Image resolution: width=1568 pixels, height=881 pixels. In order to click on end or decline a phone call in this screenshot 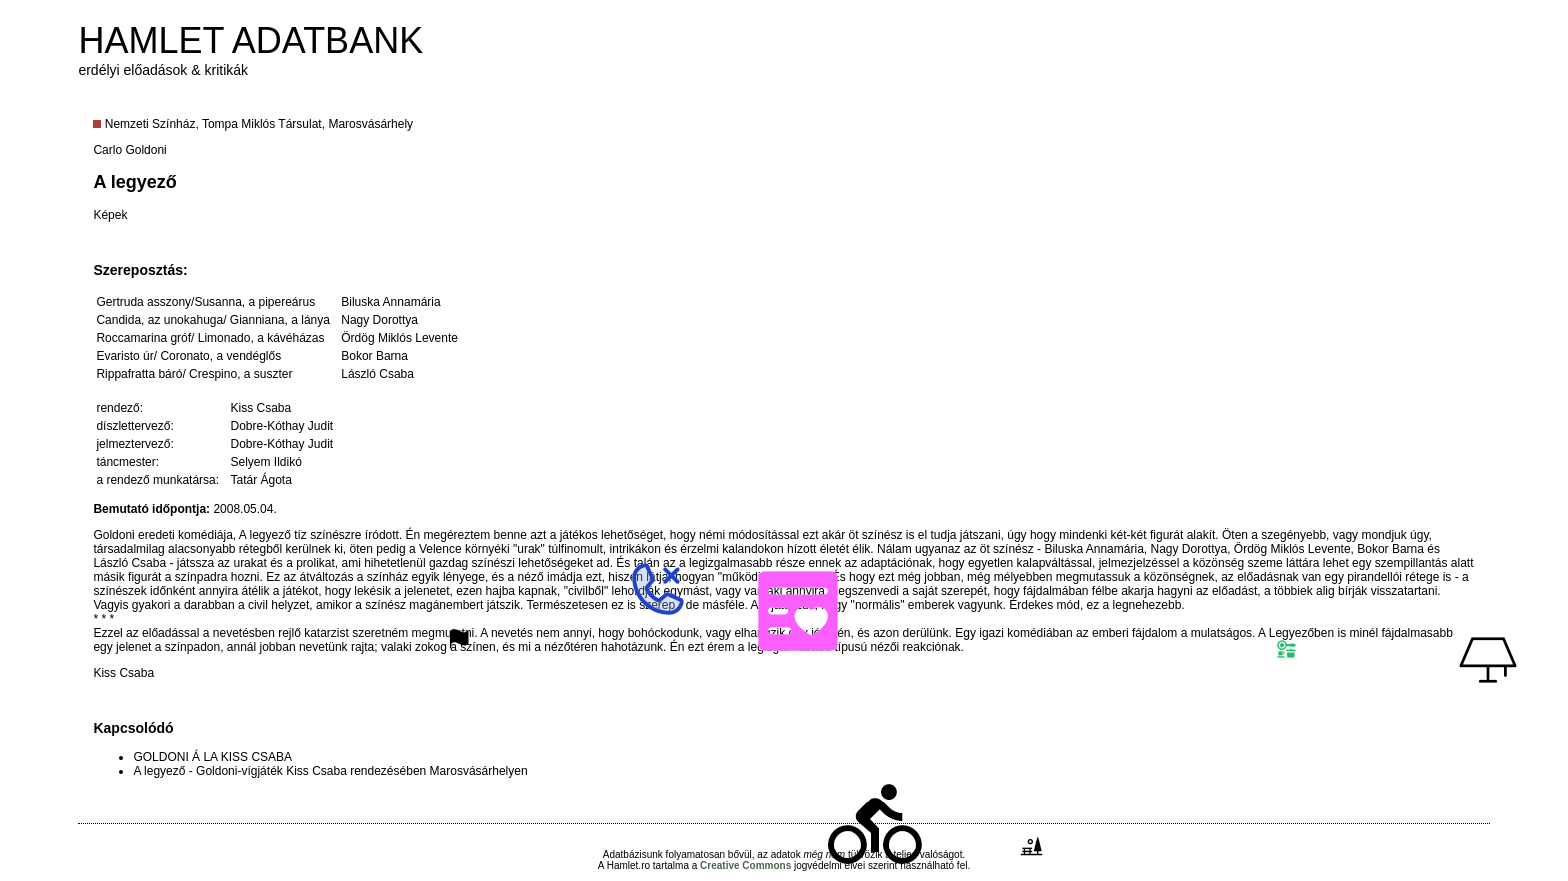, I will do `click(659, 588)`.